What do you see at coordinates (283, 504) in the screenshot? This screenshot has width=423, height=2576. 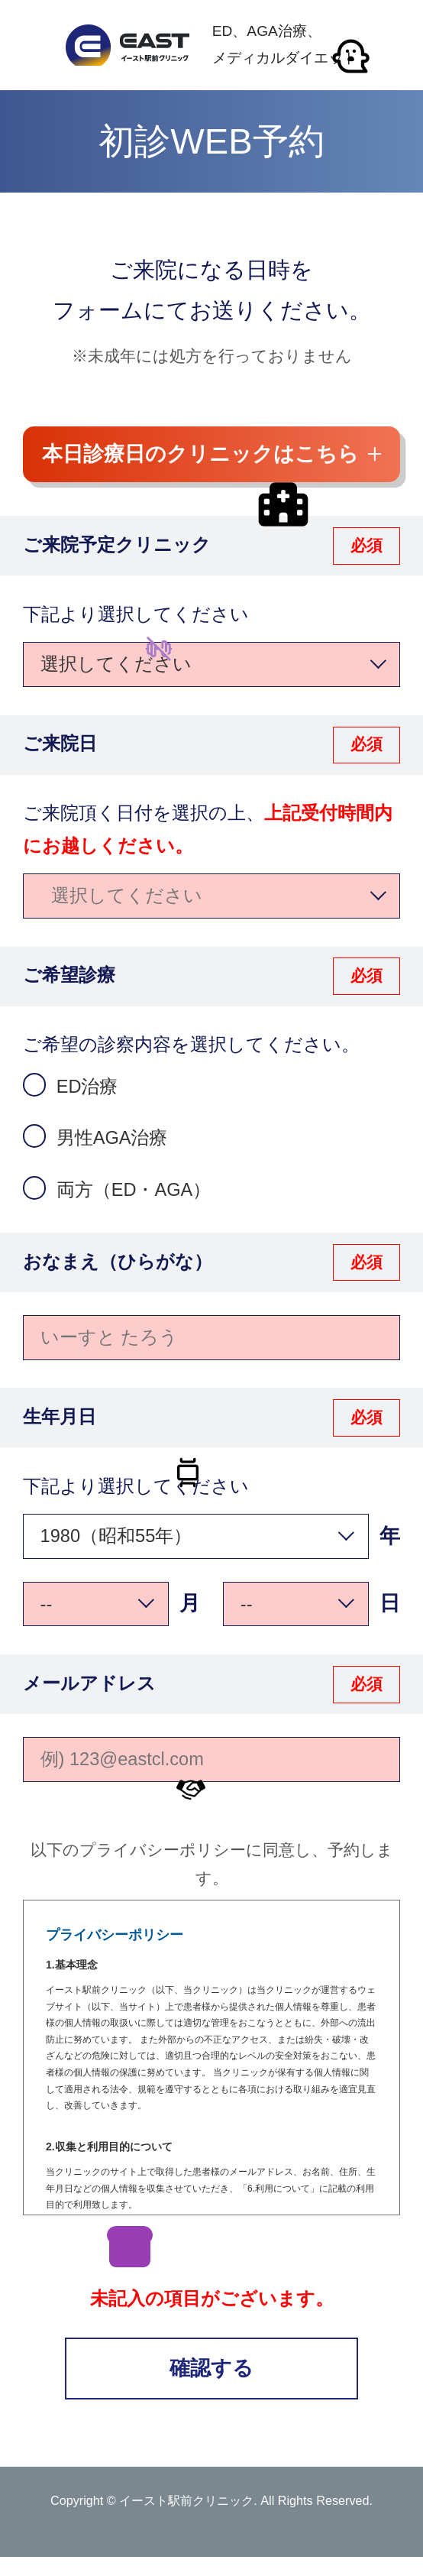 I see `view nearby hospitals or medical facilities` at bounding box center [283, 504].